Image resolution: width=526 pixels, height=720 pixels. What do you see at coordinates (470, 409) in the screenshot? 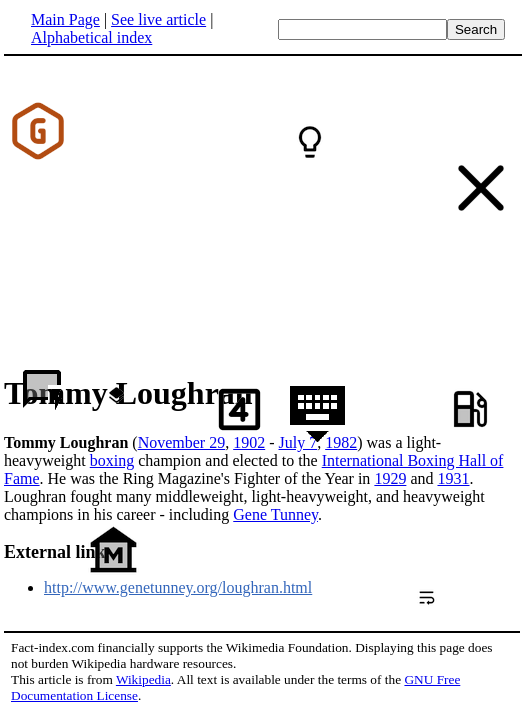
I see `find nearby gas stations` at bounding box center [470, 409].